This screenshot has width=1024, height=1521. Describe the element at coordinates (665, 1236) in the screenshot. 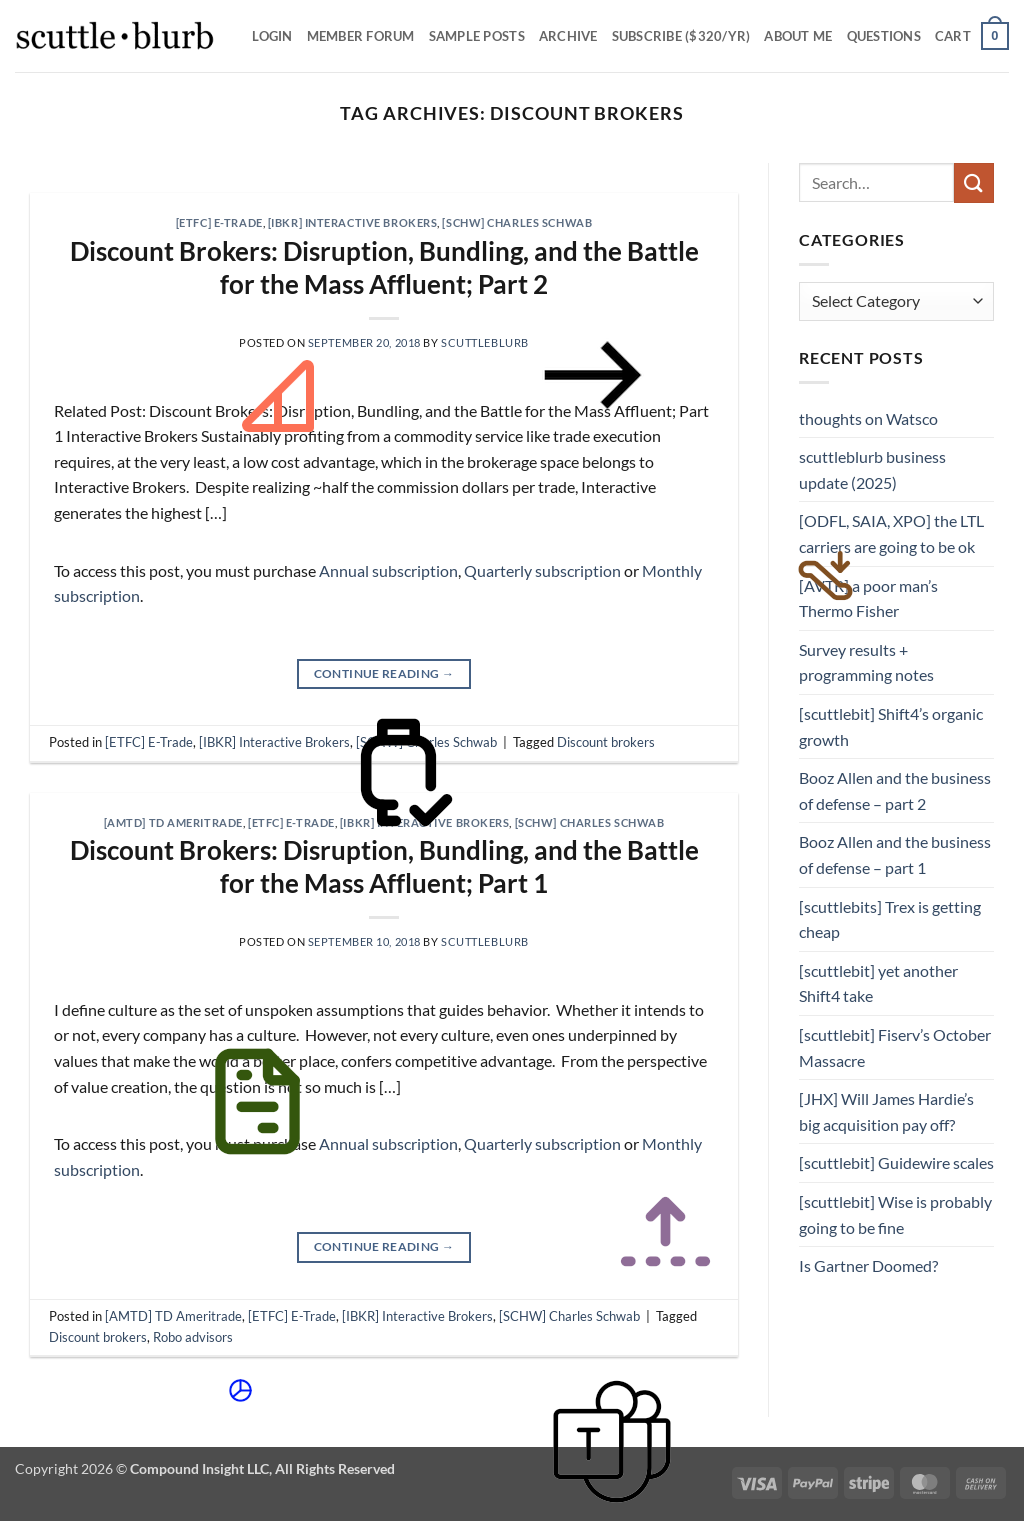

I see `collapse content upward` at that location.